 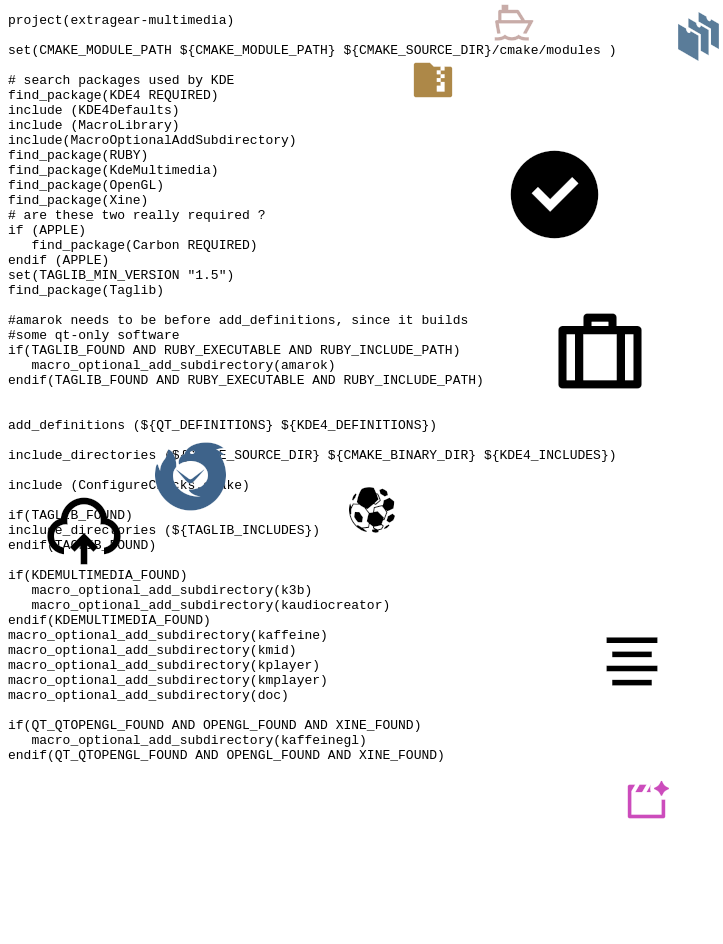 What do you see at coordinates (600, 351) in the screenshot?
I see `access travel or trip planning features` at bounding box center [600, 351].